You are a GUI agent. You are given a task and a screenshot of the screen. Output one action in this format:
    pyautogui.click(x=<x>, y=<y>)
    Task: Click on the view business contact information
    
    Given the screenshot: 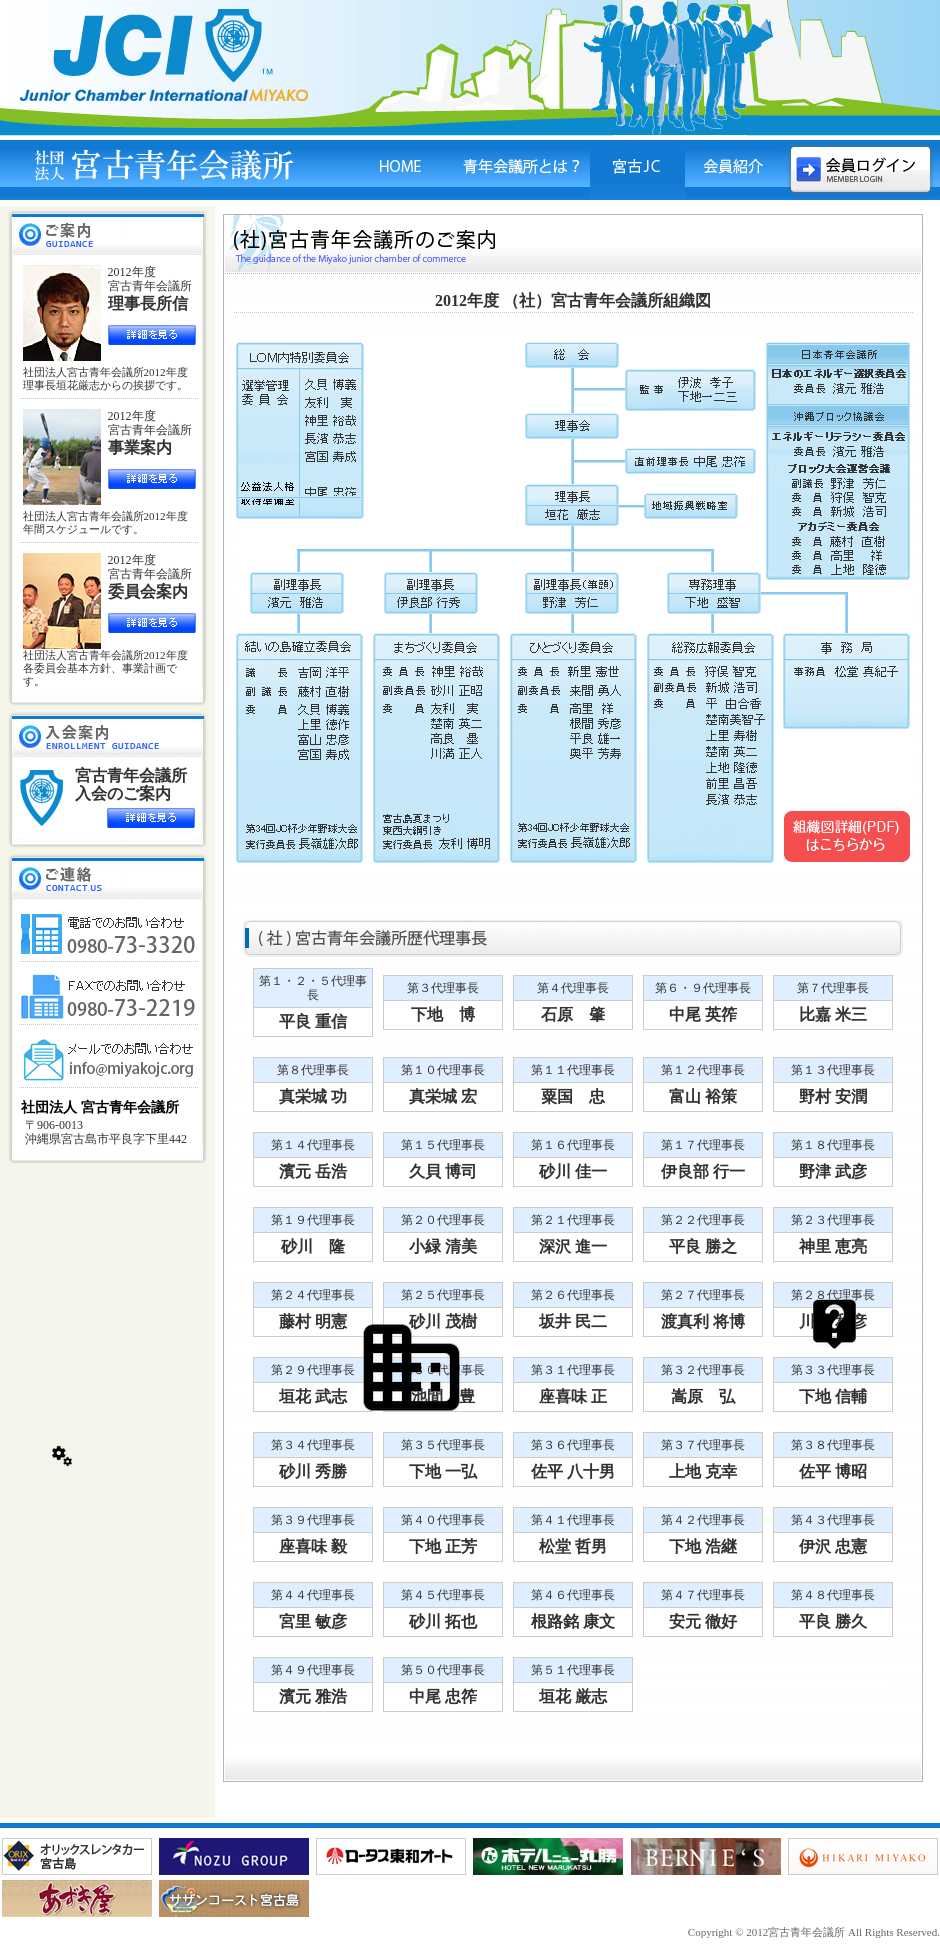 What is the action you would take?
    pyautogui.click(x=411, y=1367)
    